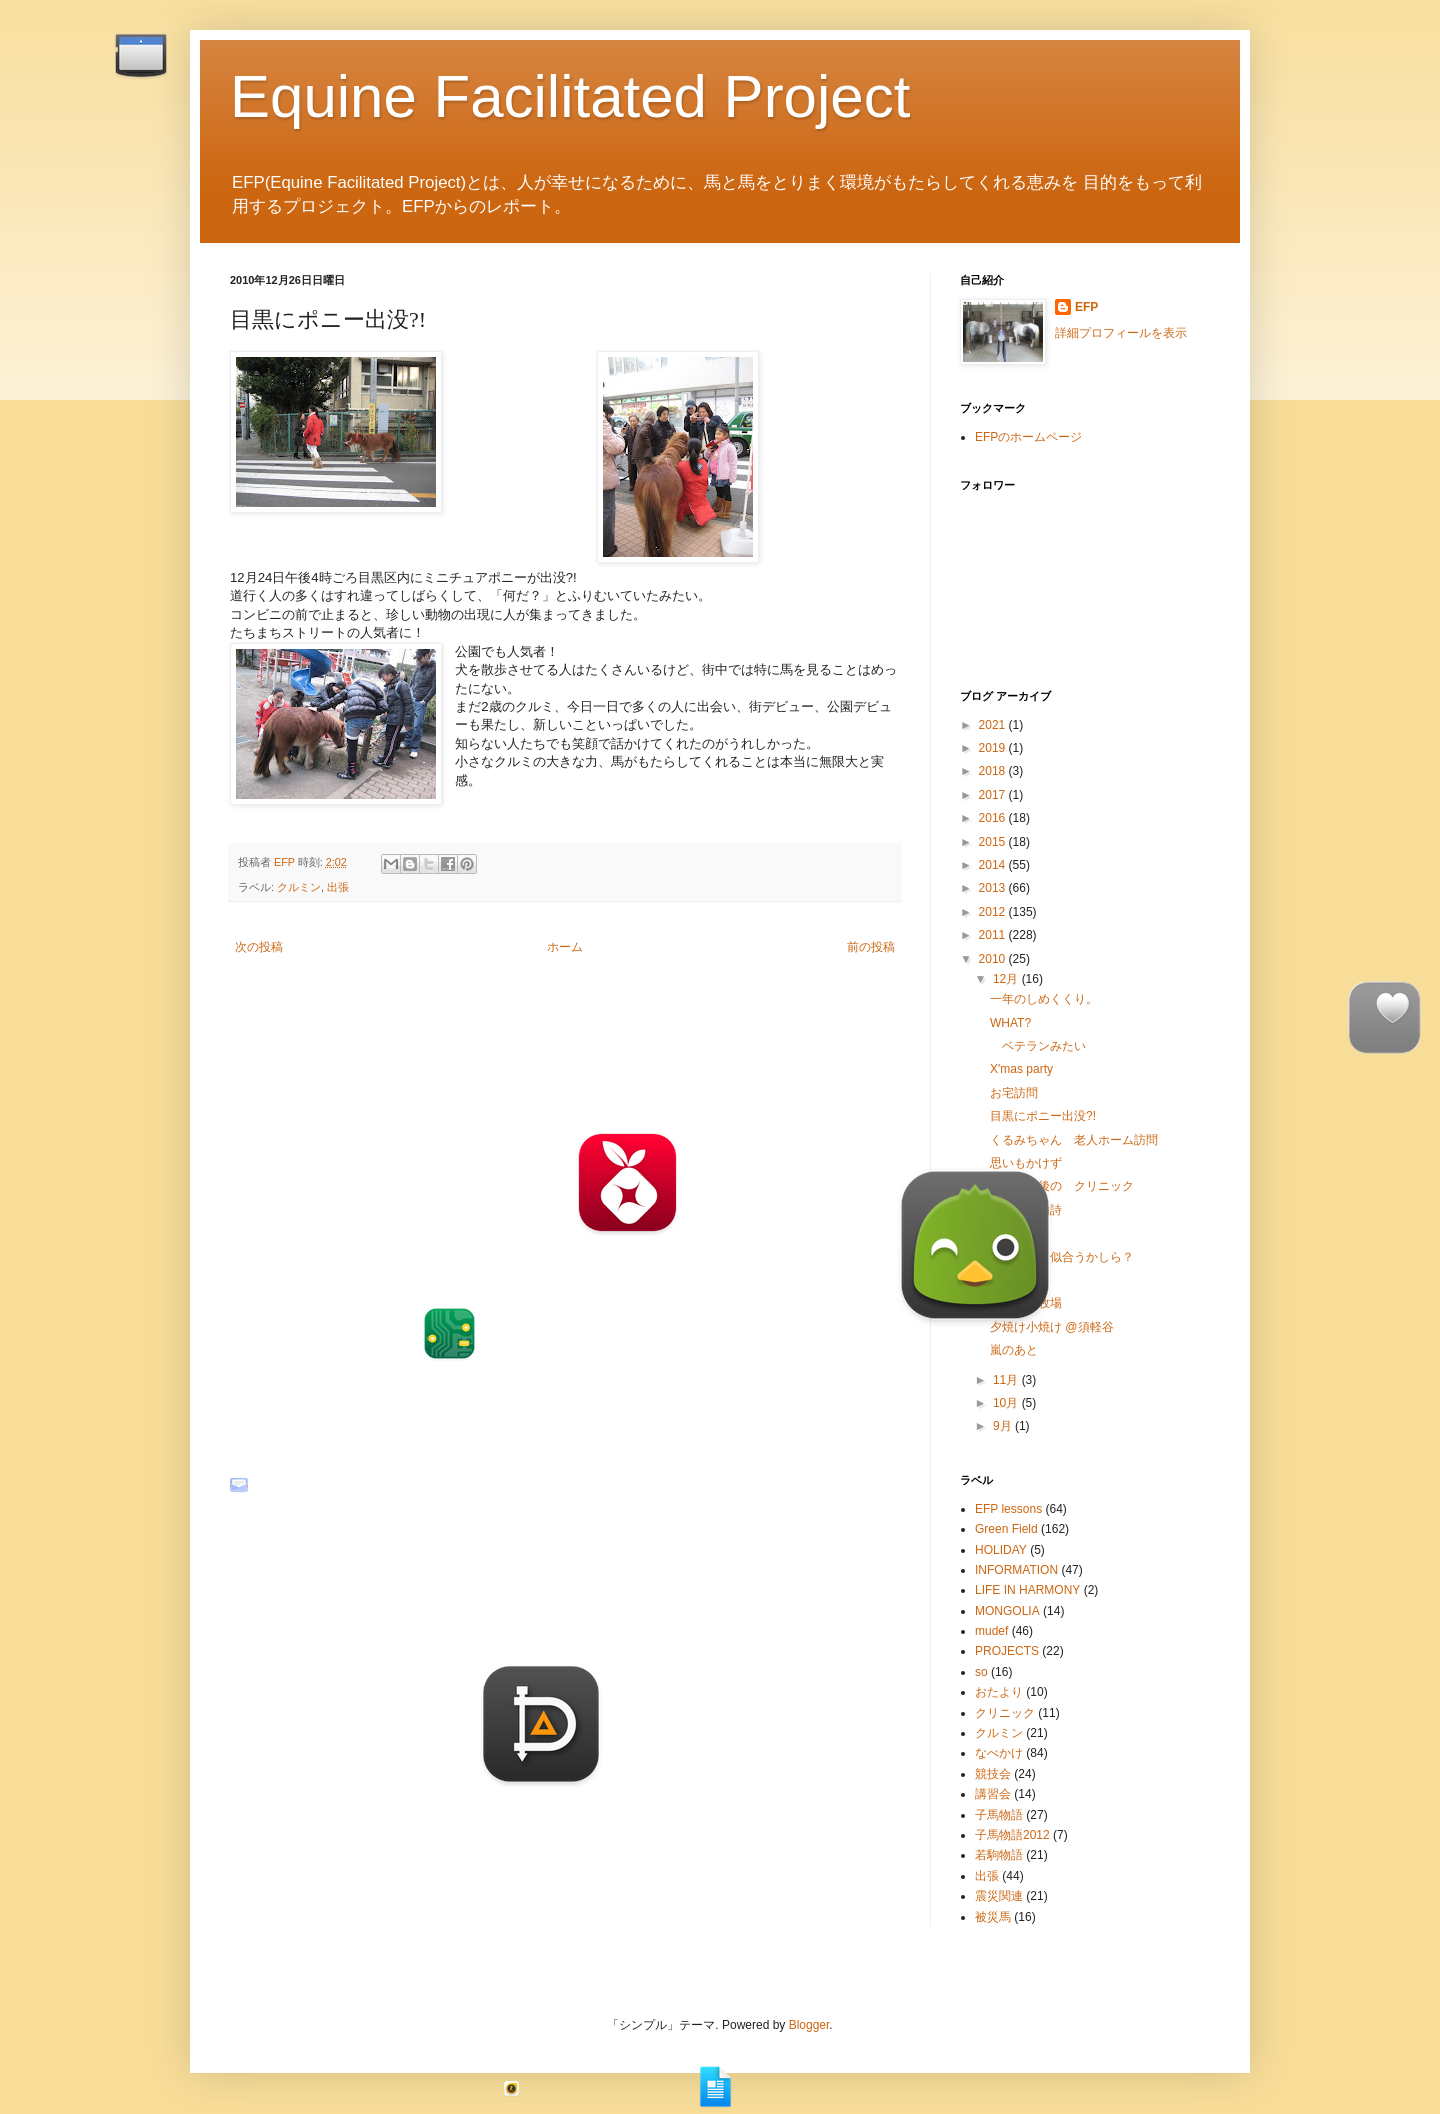 The image size is (1440, 2114). Describe the element at coordinates (449, 1333) in the screenshot. I see `open pcbnew circuit board design application` at that location.